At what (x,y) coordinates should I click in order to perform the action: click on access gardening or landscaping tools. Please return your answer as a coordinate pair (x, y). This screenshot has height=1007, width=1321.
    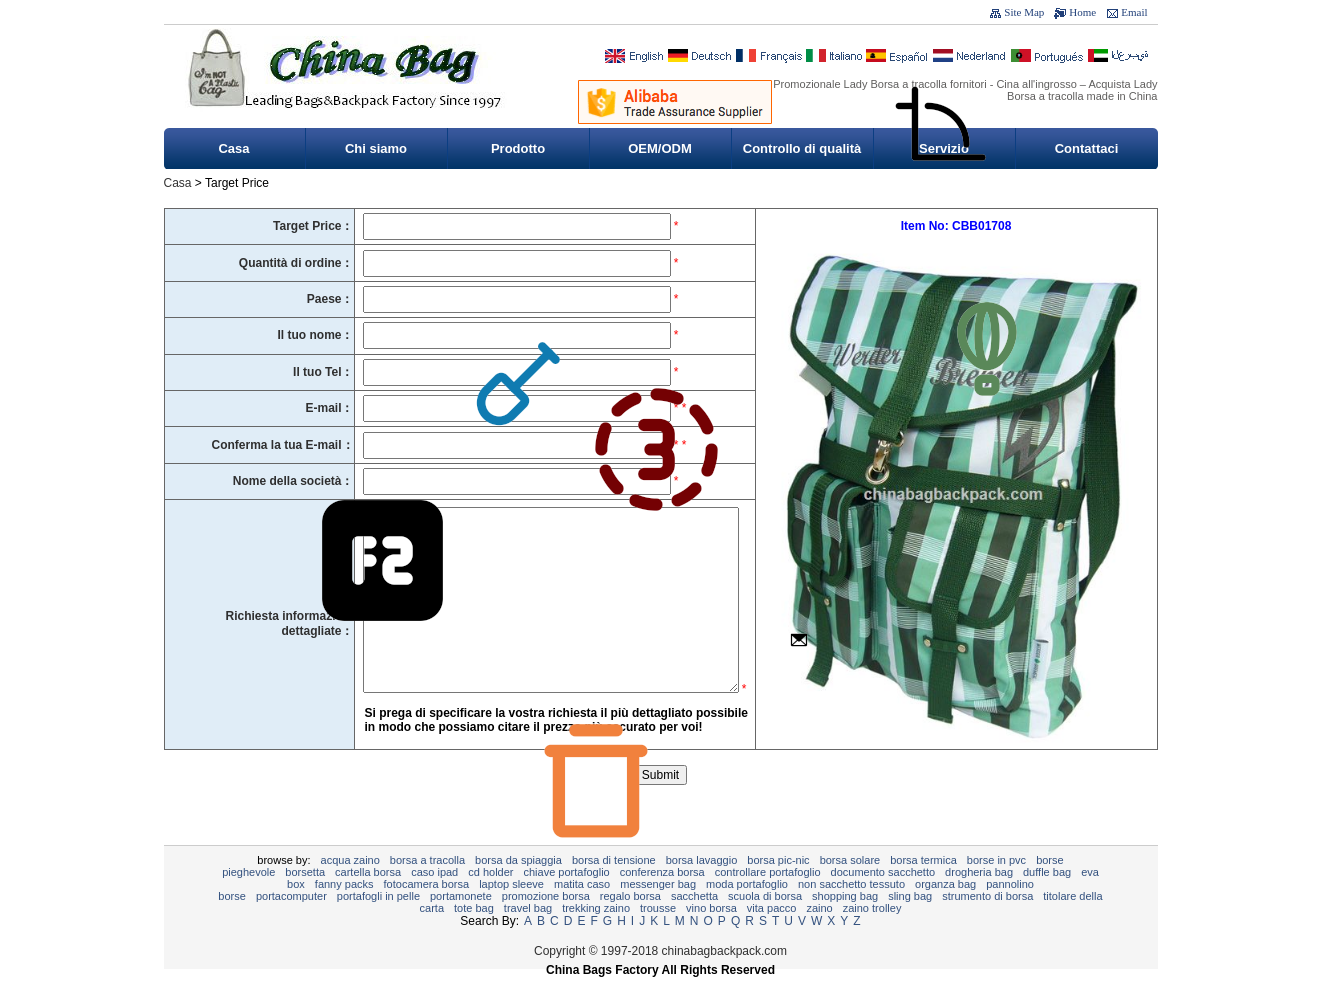
    Looking at the image, I should click on (520, 381).